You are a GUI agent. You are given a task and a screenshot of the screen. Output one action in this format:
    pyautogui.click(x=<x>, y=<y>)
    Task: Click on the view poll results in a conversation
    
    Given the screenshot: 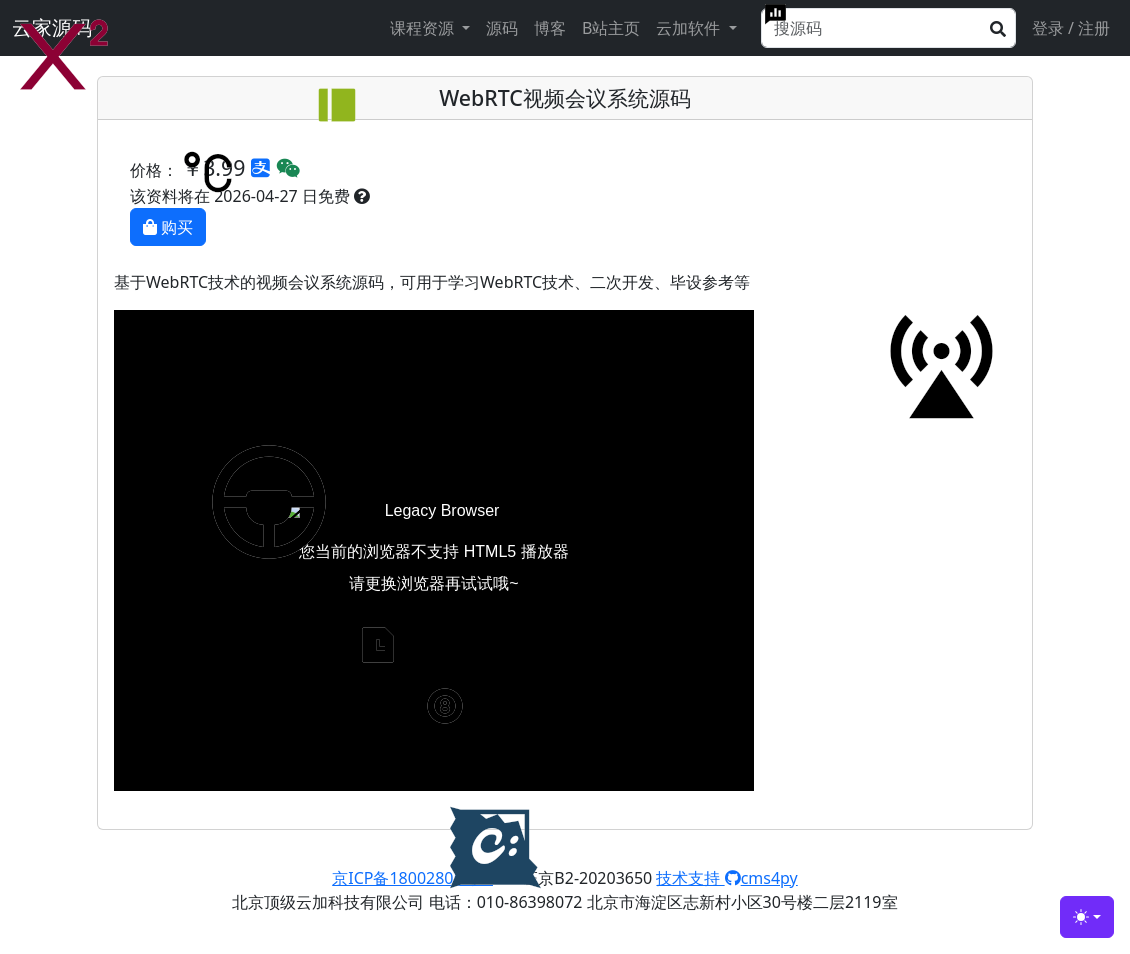 What is the action you would take?
    pyautogui.click(x=775, y=13)
    